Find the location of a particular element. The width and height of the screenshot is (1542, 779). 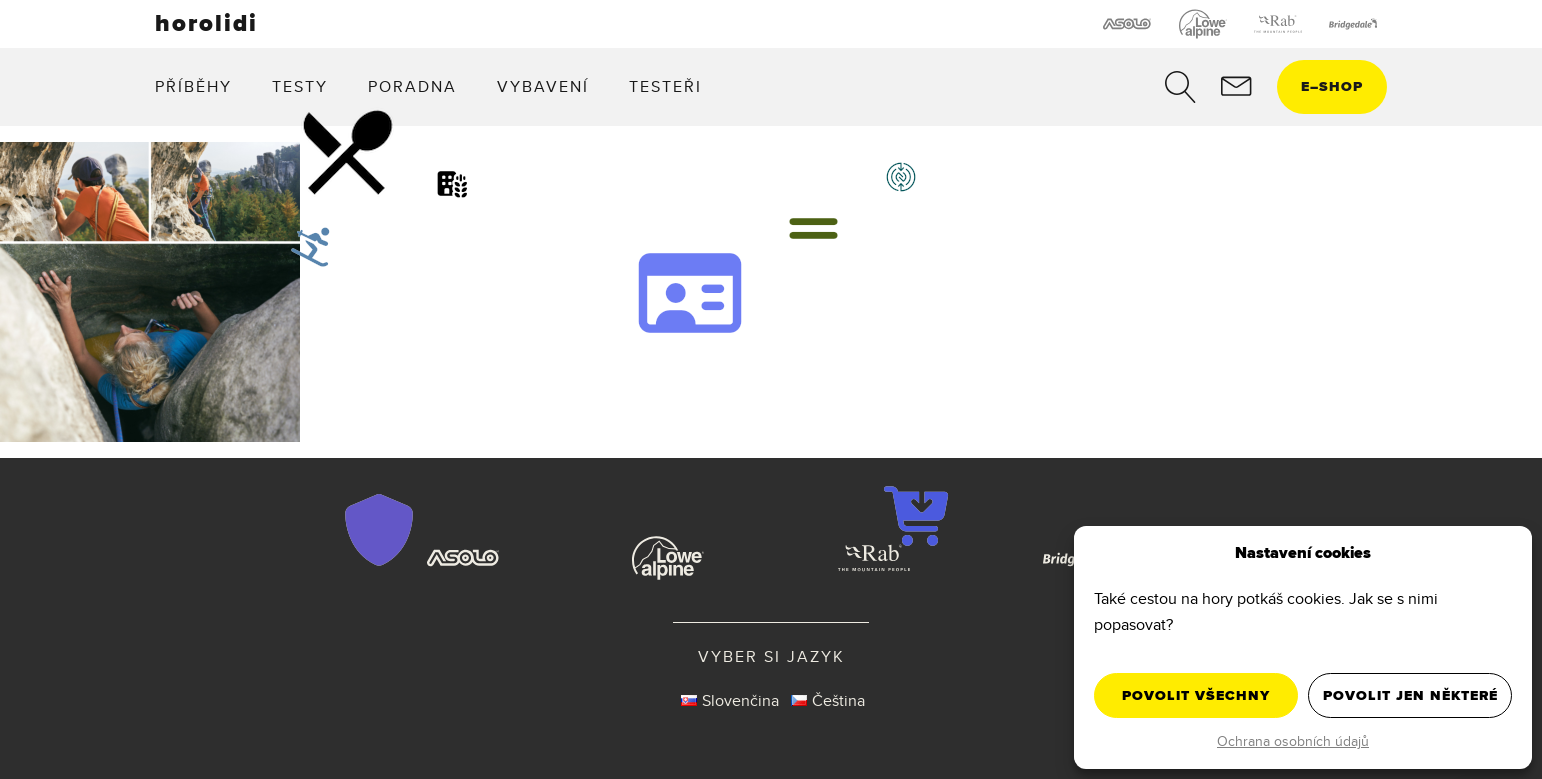

view or manage your driver's license is located at coordinates (690, 293).